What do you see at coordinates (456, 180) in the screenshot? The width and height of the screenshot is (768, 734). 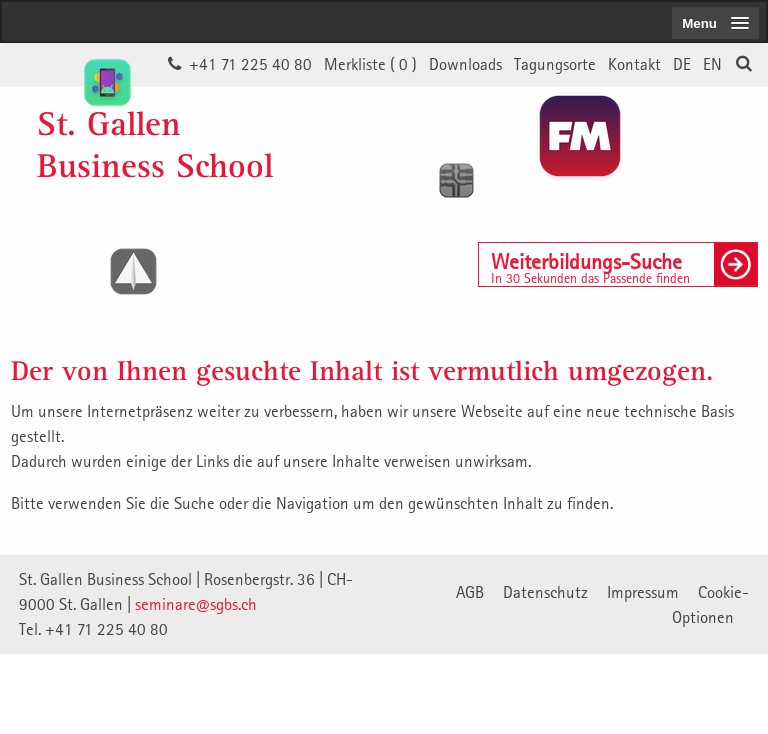 I see `open gerbview application for viewing gerber files` at bounding box center [456, 180].